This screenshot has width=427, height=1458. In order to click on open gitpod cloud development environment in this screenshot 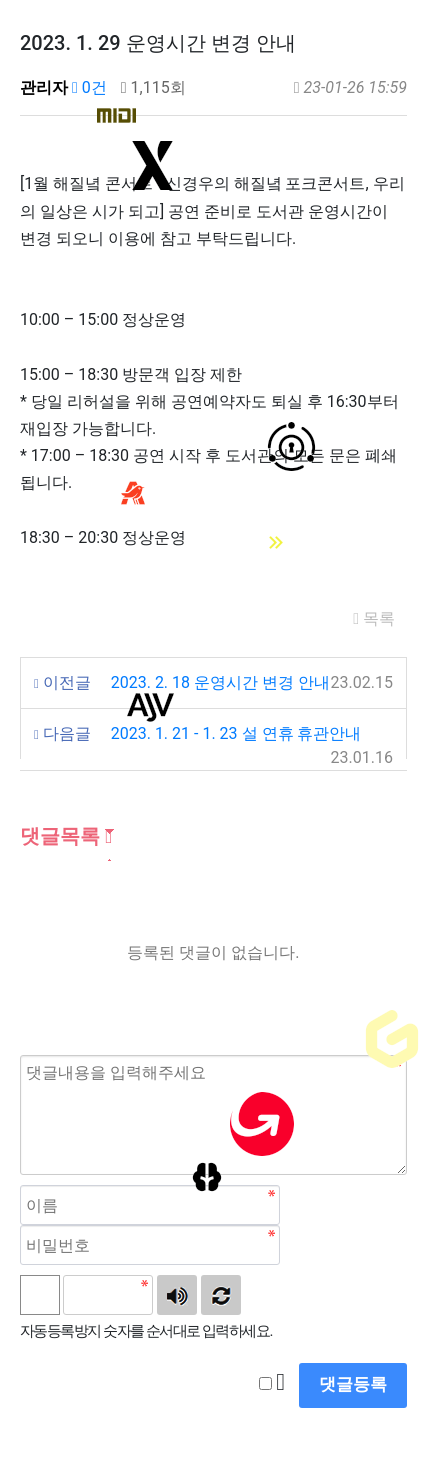, I will do `click(392, 1039)`.